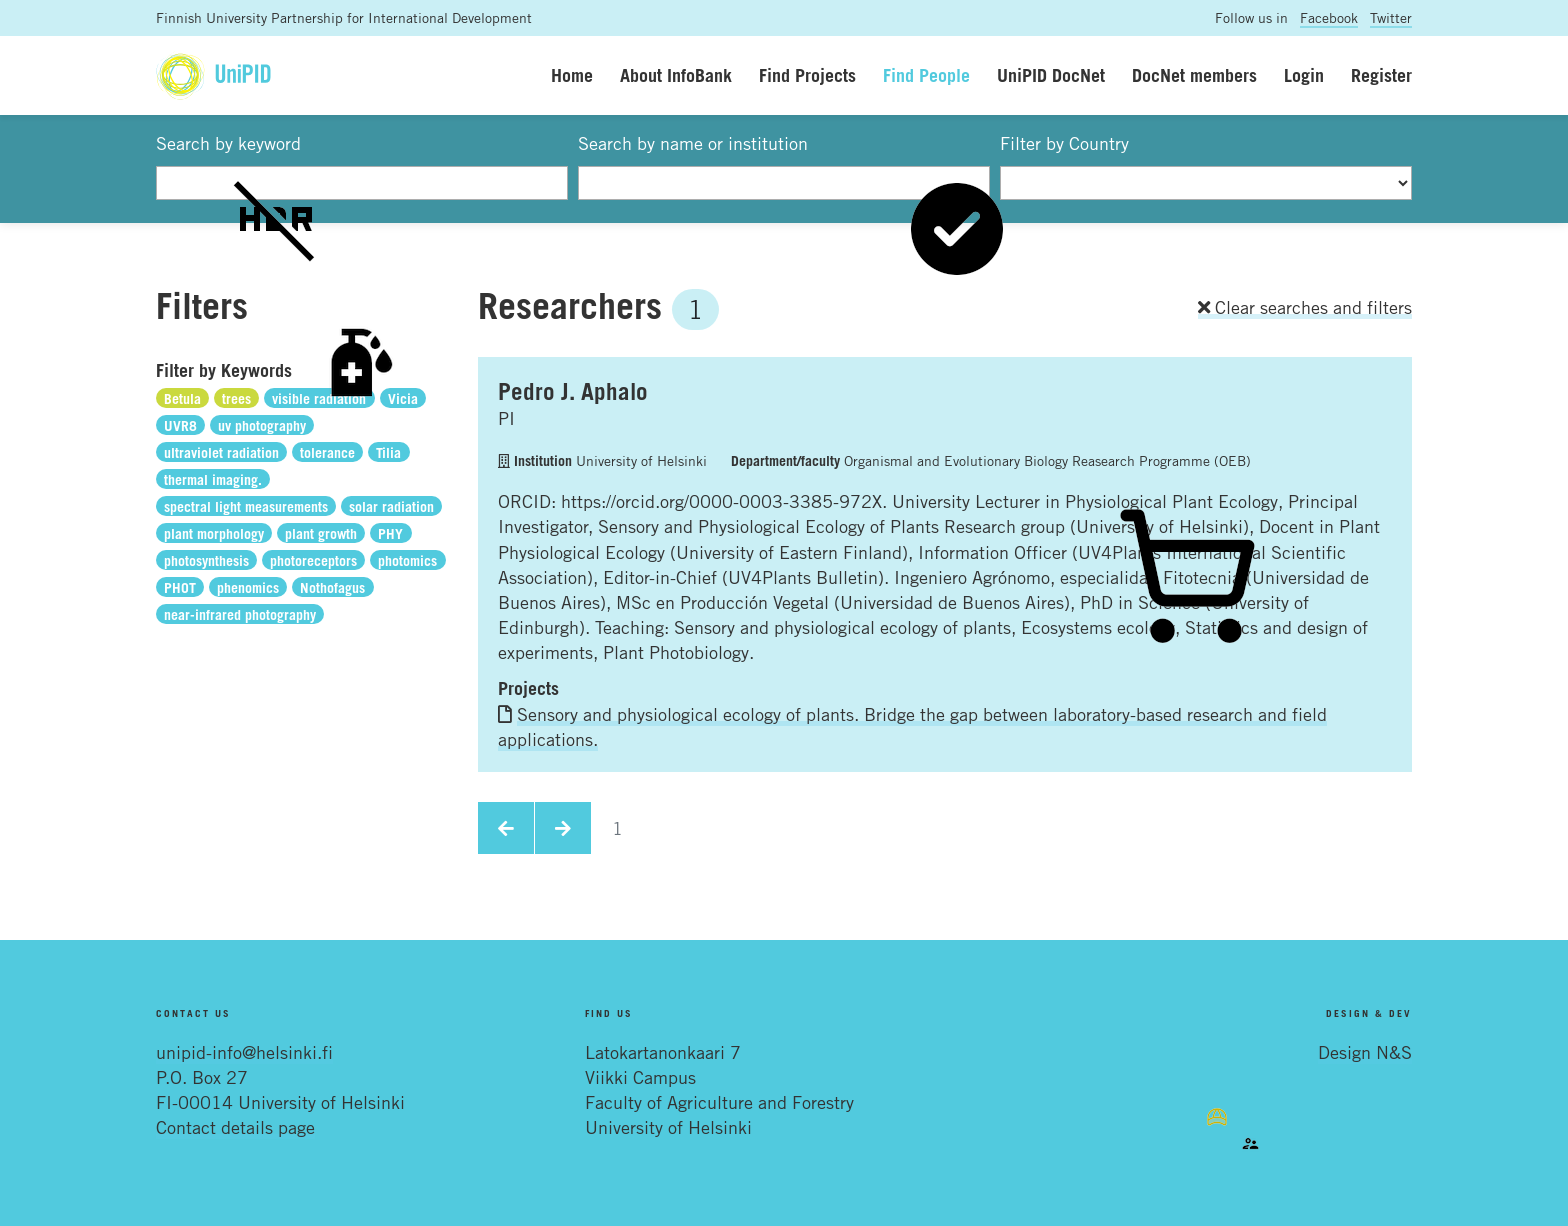 The image size is (1568, 1226). Describe the element at coordinates (1250, 1143) in the screenshot. I see `view team members or user accounts` at that location.